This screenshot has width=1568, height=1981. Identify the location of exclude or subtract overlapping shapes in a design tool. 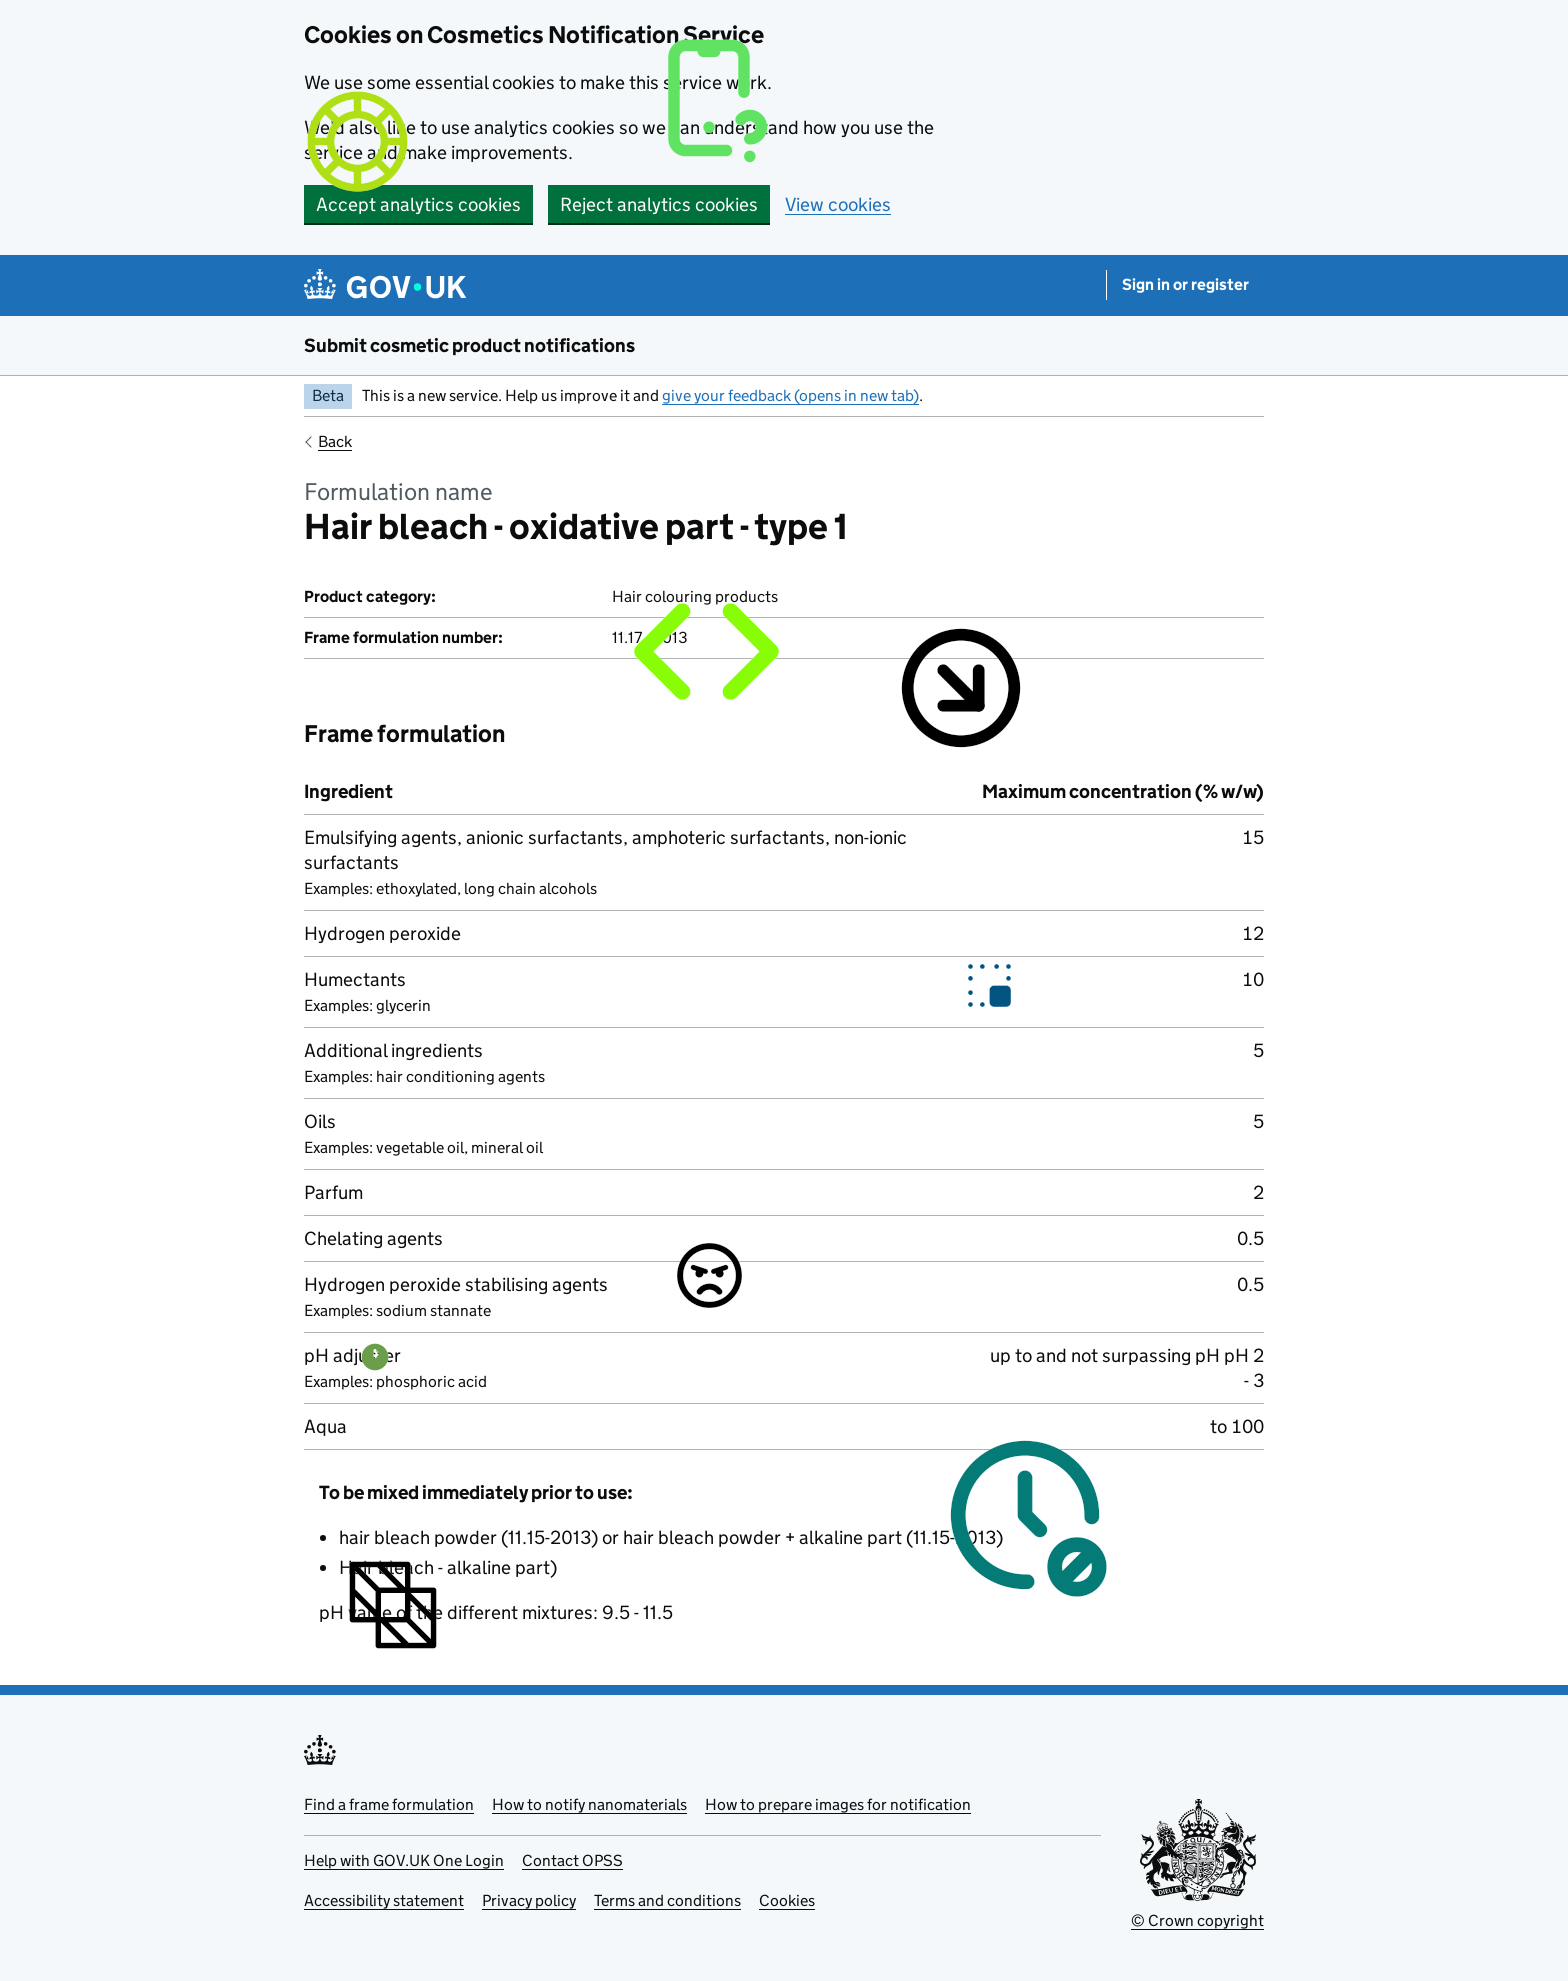
(393, 1605).